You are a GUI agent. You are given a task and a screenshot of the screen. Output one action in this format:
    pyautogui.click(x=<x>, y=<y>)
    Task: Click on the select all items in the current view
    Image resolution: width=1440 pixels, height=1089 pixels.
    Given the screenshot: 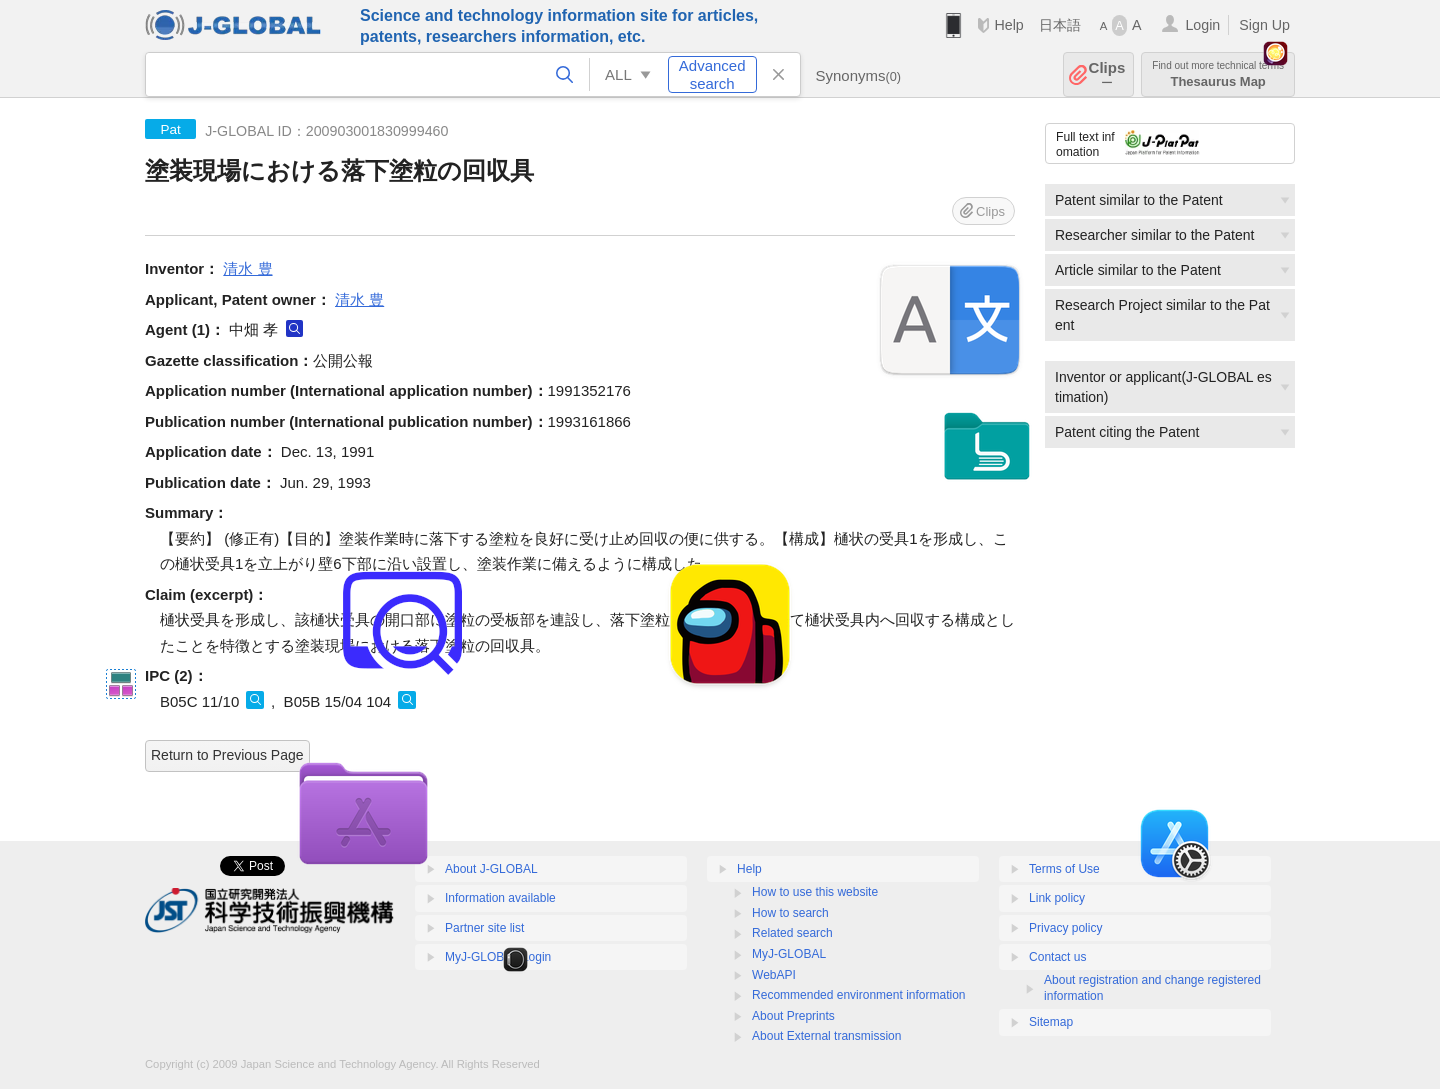 What is the action you would take?
    pyautogui.click(x=121, y=684)
    